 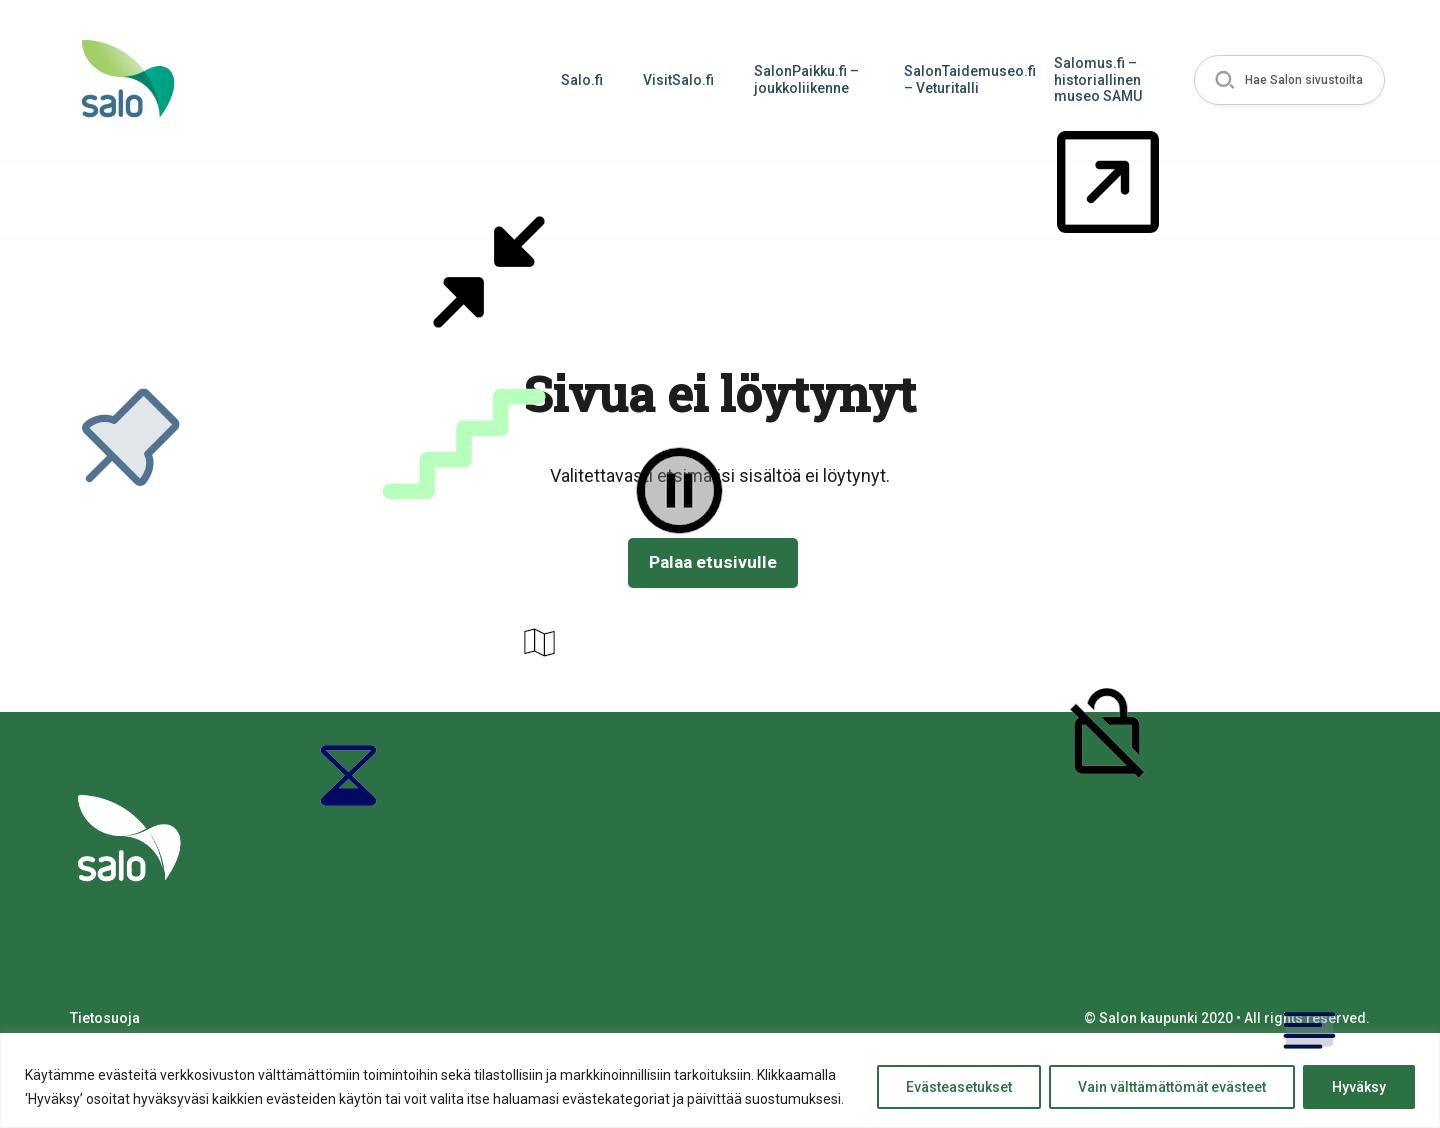 What do you see at coordinates (464, 444) in the screenshot?
I see `view steps or stairs in a building map` at bounding box center [464, 444].